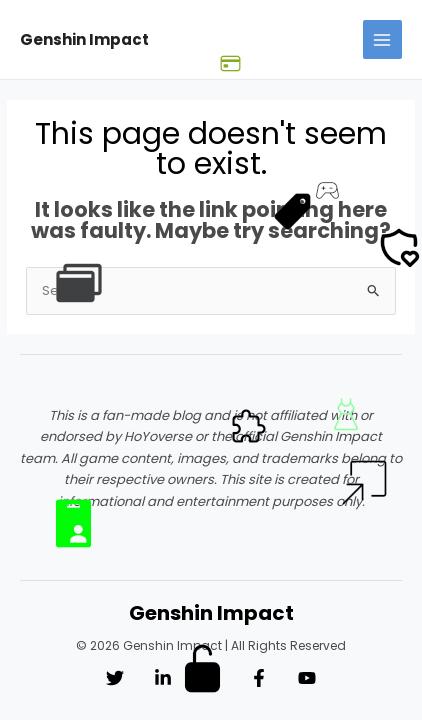 The image size is (422, 720). I want to click on access browser extensions or plugins, so click(249, 426).